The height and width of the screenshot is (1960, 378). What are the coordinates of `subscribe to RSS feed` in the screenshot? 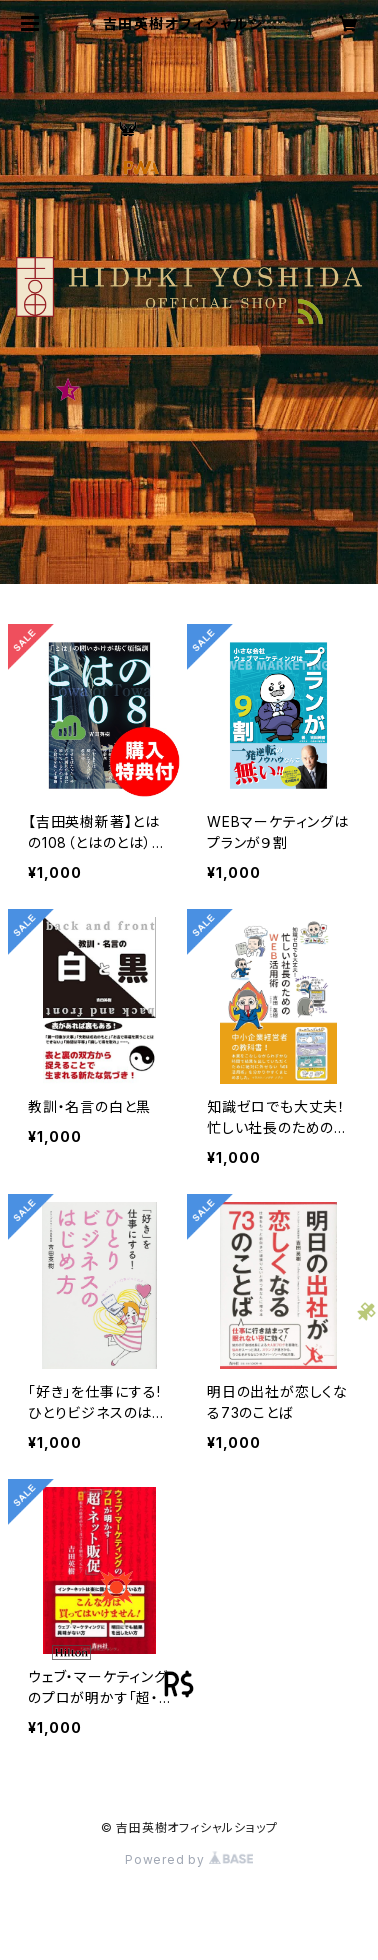 It's located at (310, 311).